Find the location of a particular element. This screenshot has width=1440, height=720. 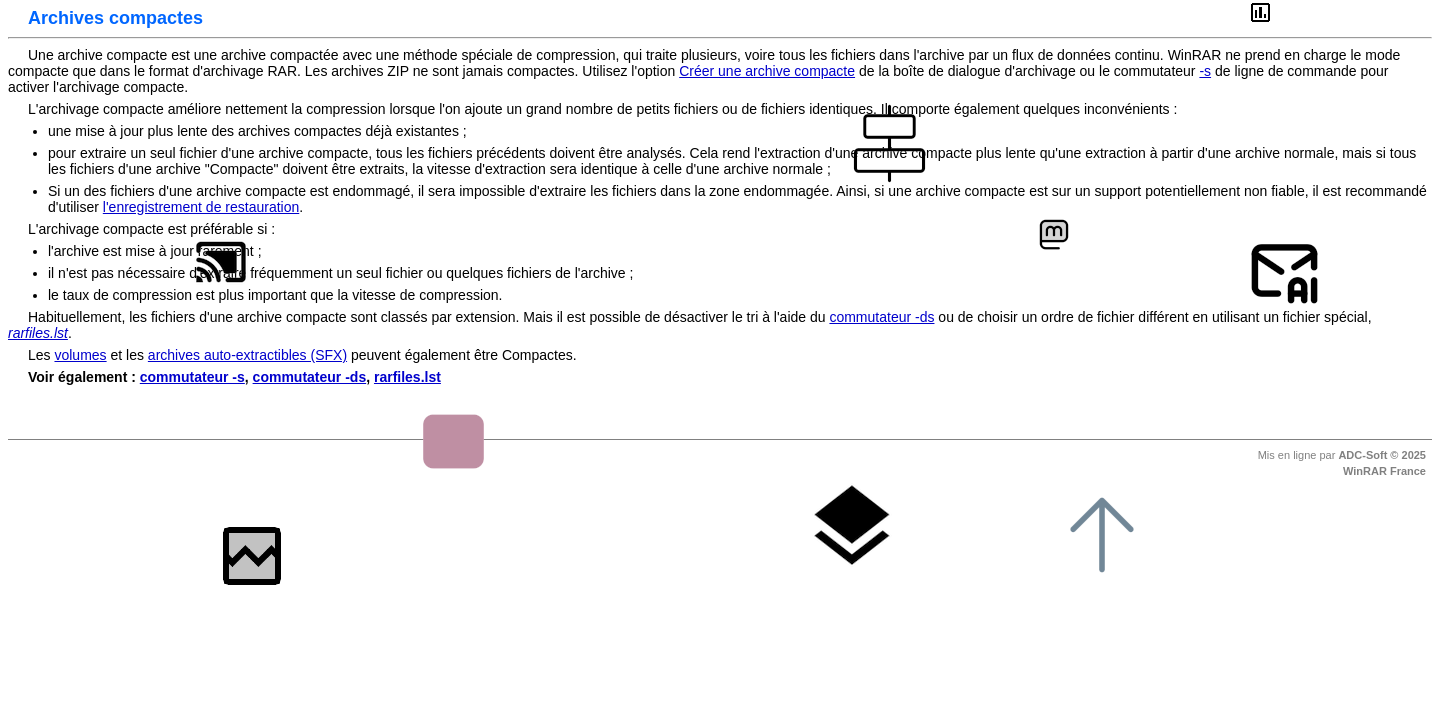

crop image to 5:4 aspect ratio is located at coordinates (453, 441).